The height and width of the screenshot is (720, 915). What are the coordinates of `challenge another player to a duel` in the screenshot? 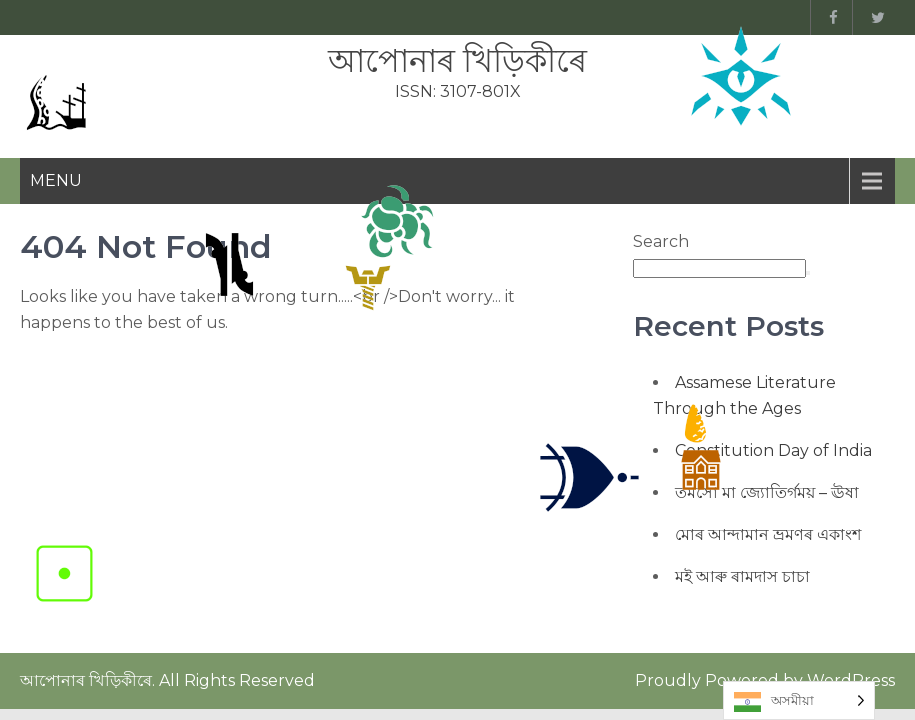 It's located at (229, 264).